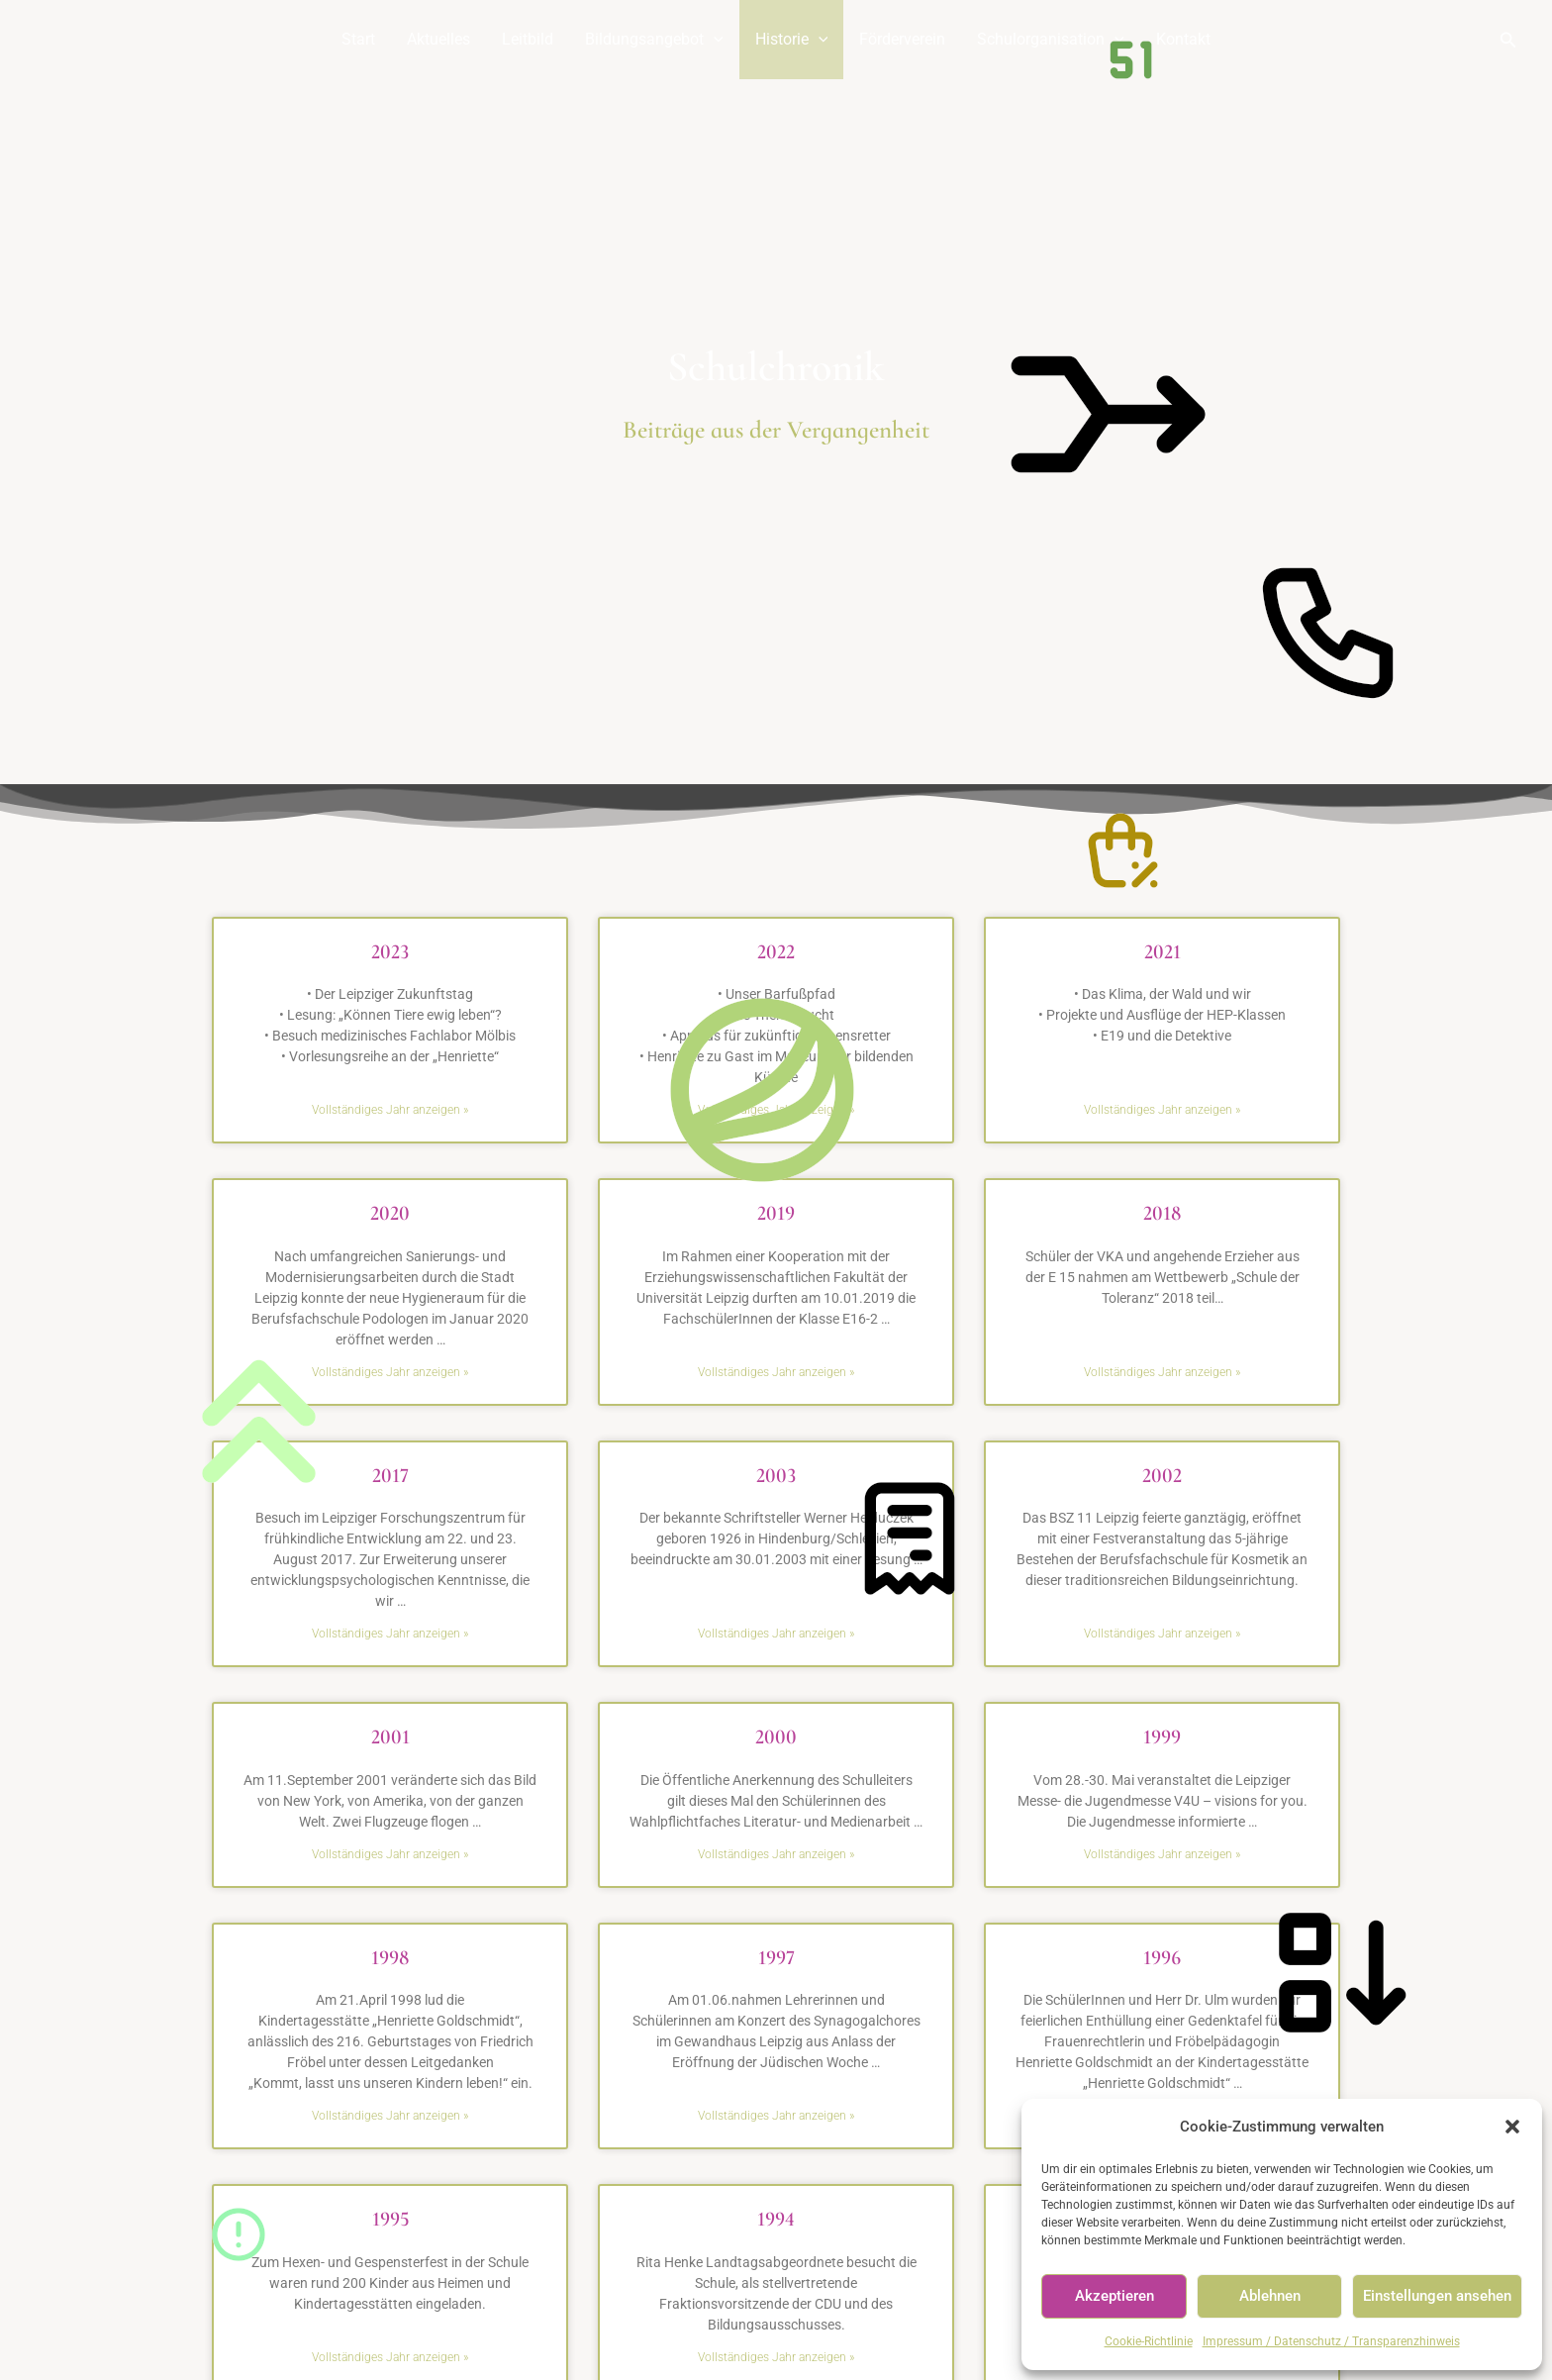 This screenshot has height=2380, width=1552. Describe the element at coordinates (1120, 850) in the screenshot. I see `view discounted items in your shopping bag` at that location.